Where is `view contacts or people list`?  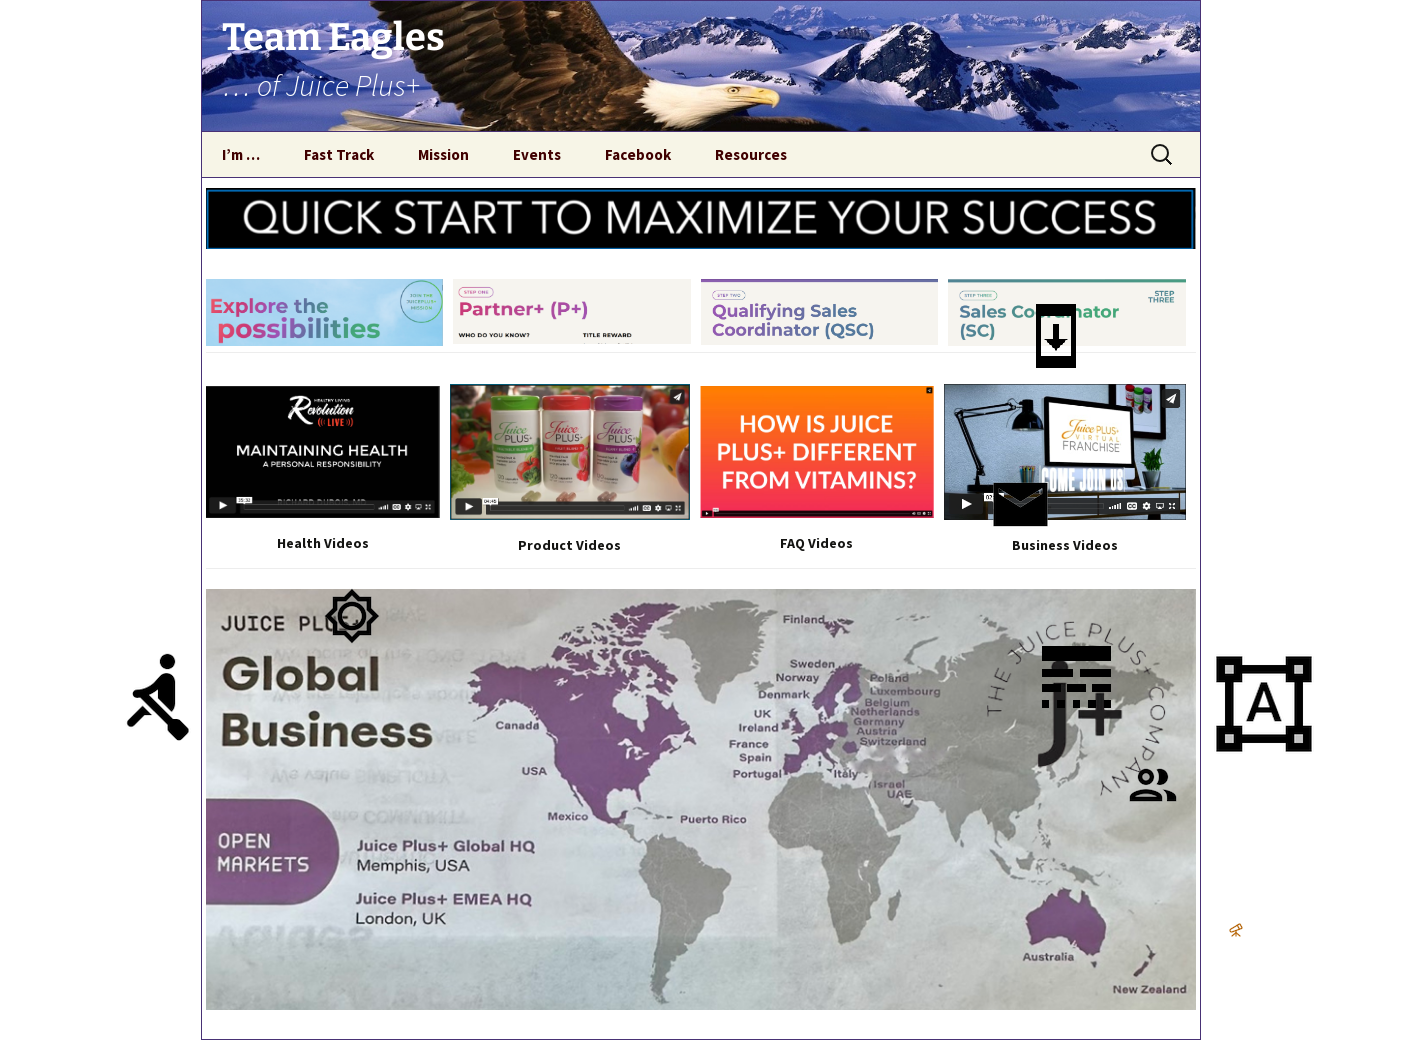
view contacts or people list is located at coordinates (1153, 785).